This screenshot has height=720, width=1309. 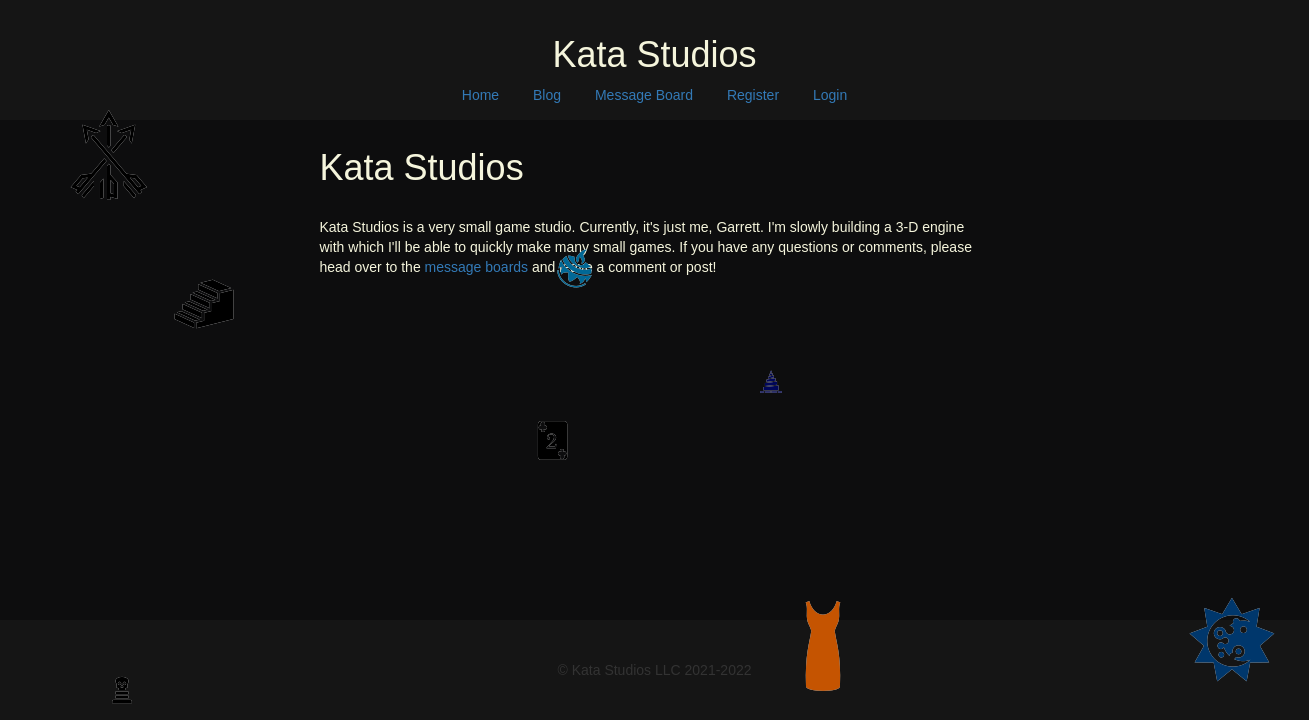 What do you see at coordinates (108, 155) in the screenshot?
I see `select multiple arrows or projectiles` at bounding box center [108, 155].